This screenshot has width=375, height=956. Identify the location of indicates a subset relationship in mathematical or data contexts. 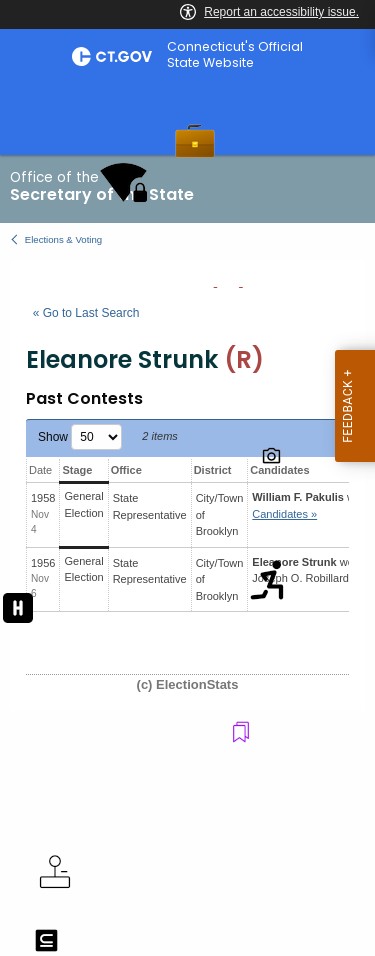
(46, 940).